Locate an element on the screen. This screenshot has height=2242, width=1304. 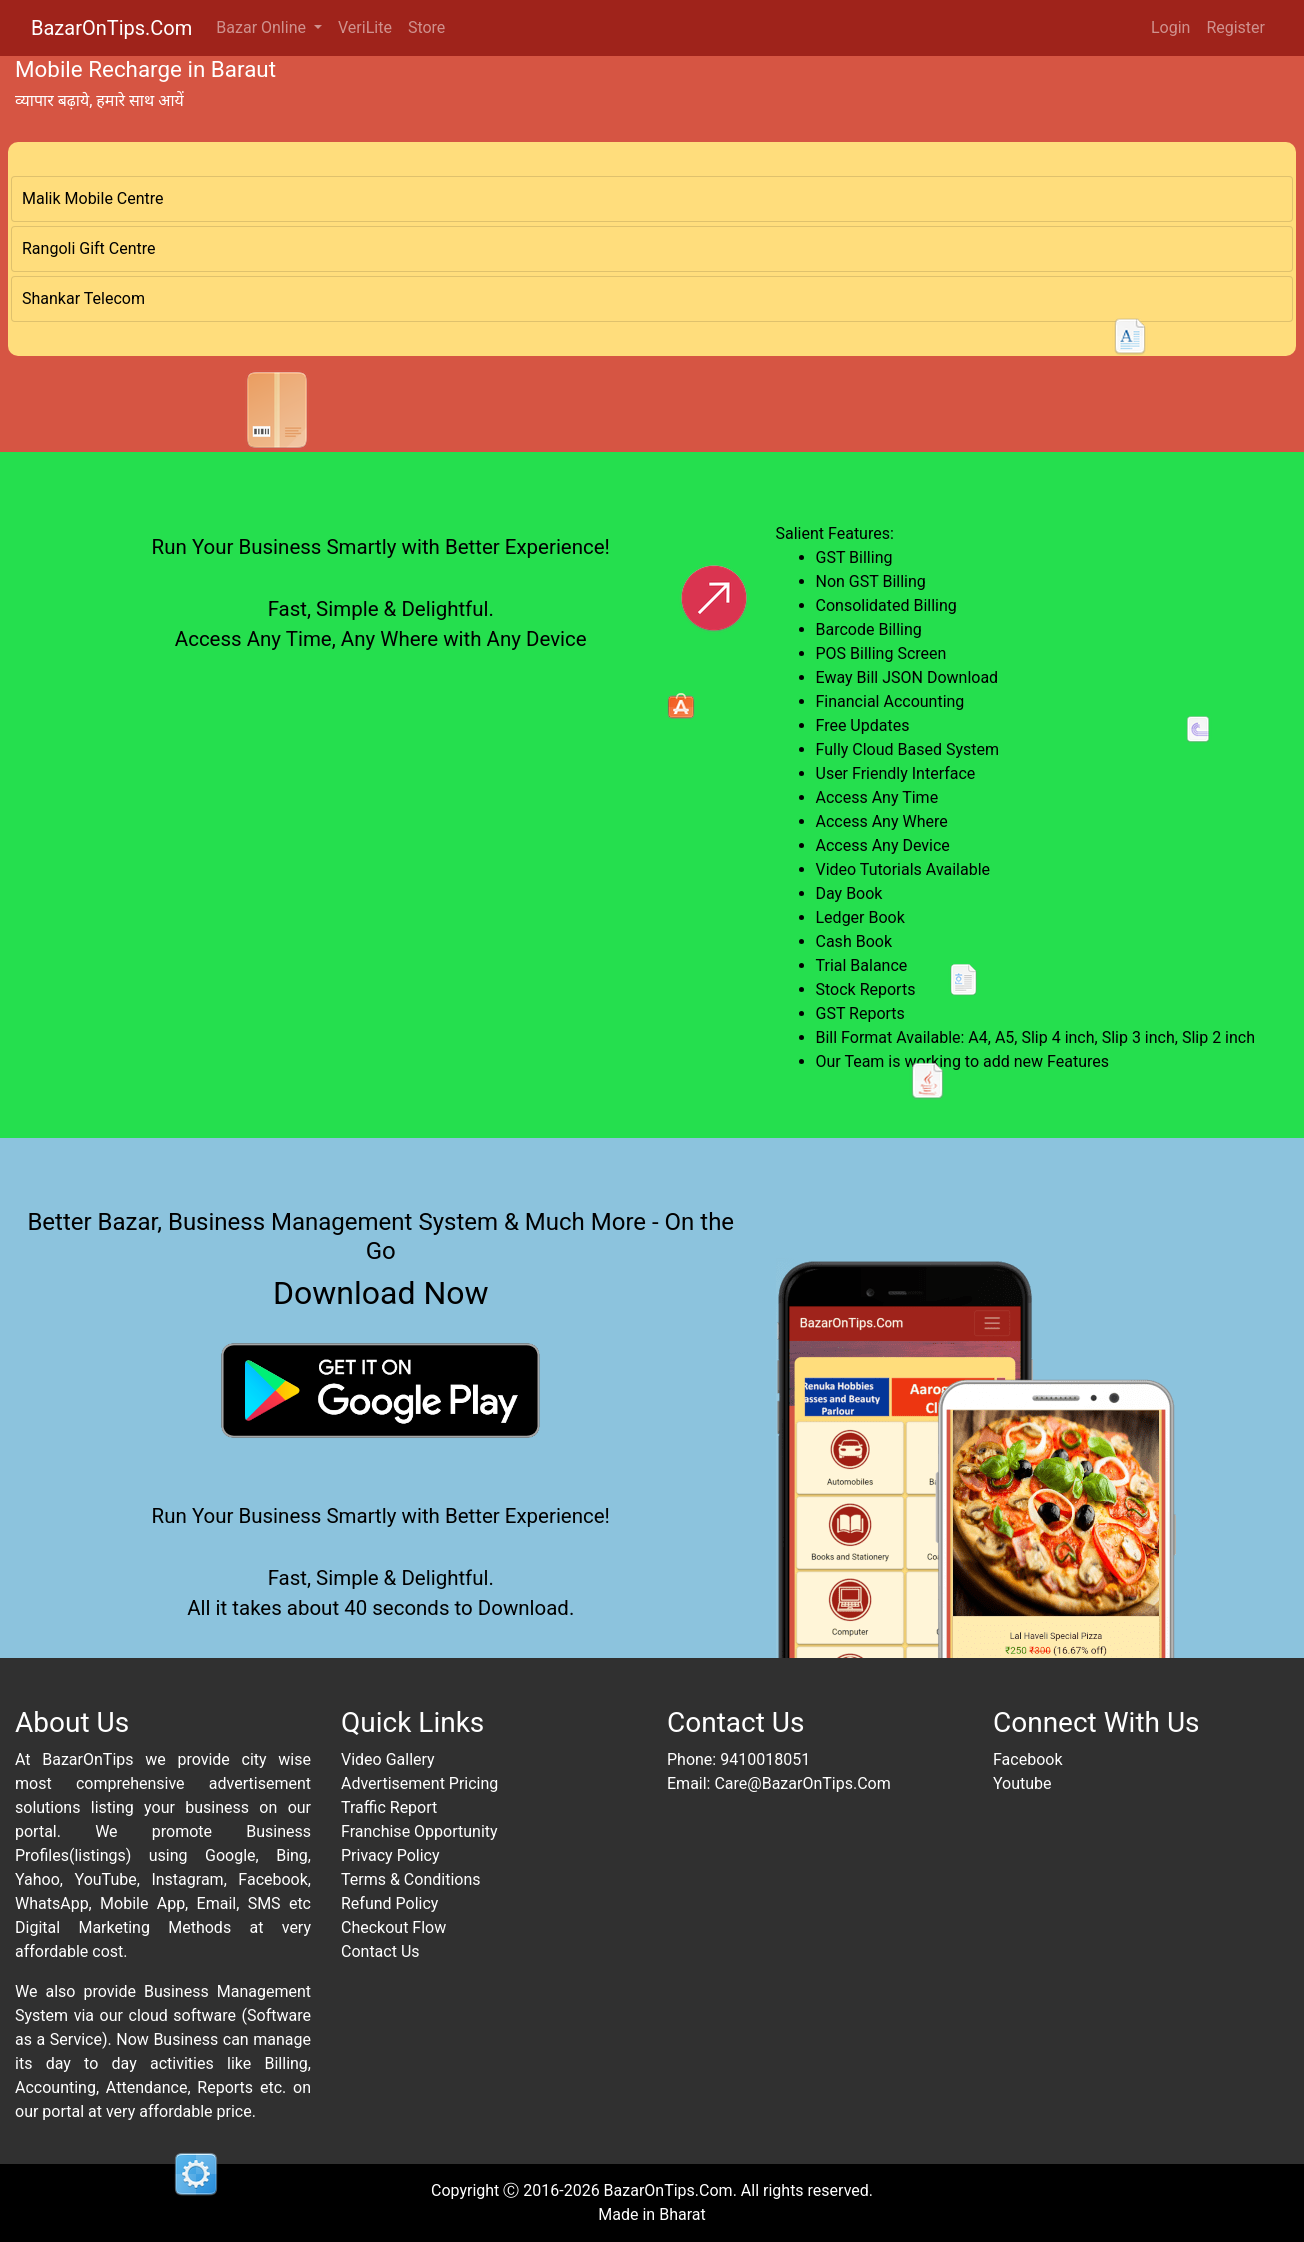
a bittorrent torrent file is located at coordinates (1198, 729).